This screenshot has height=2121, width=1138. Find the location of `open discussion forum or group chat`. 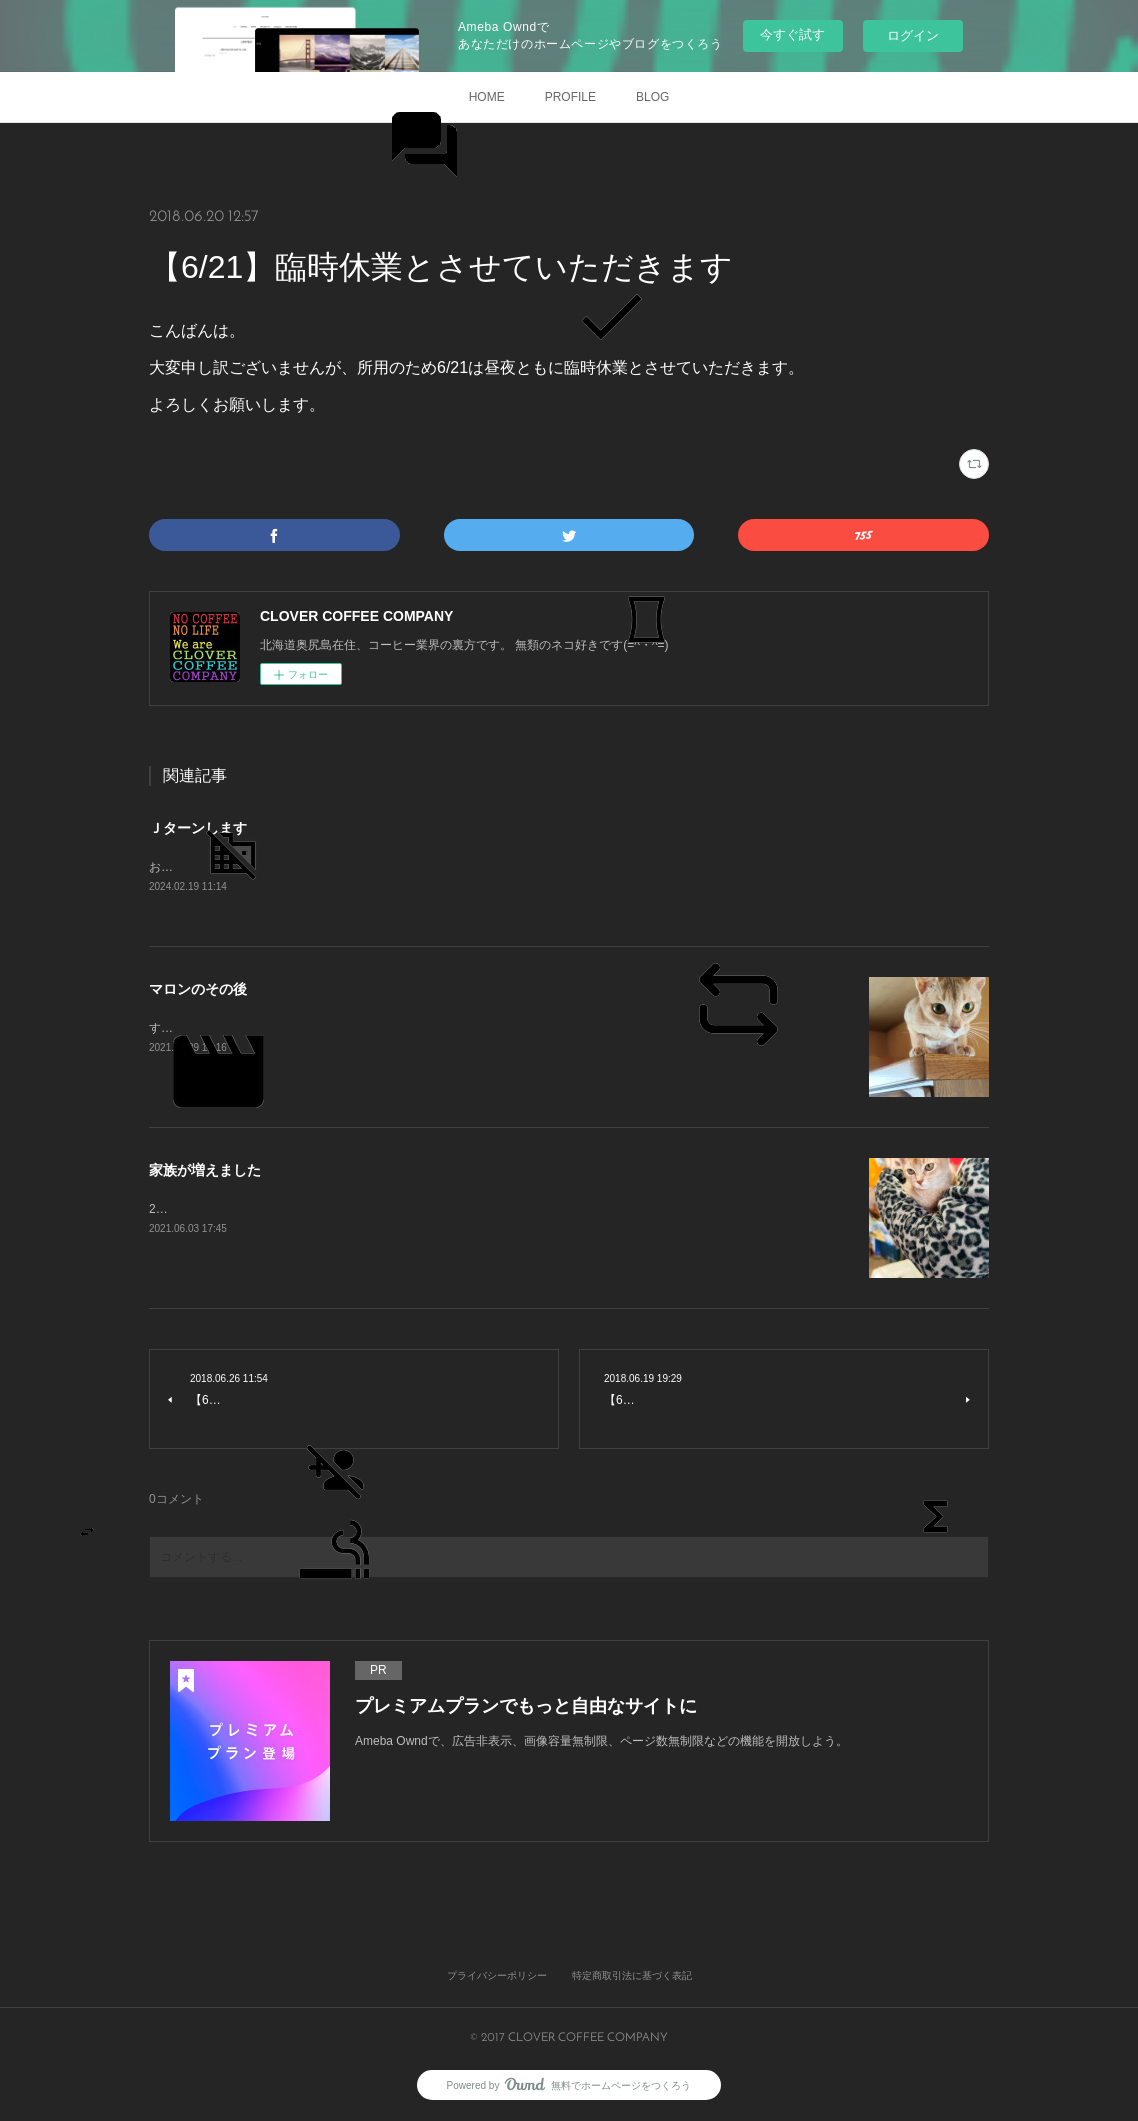

open discussion forum or group chat is located at coordinates (424, 144).